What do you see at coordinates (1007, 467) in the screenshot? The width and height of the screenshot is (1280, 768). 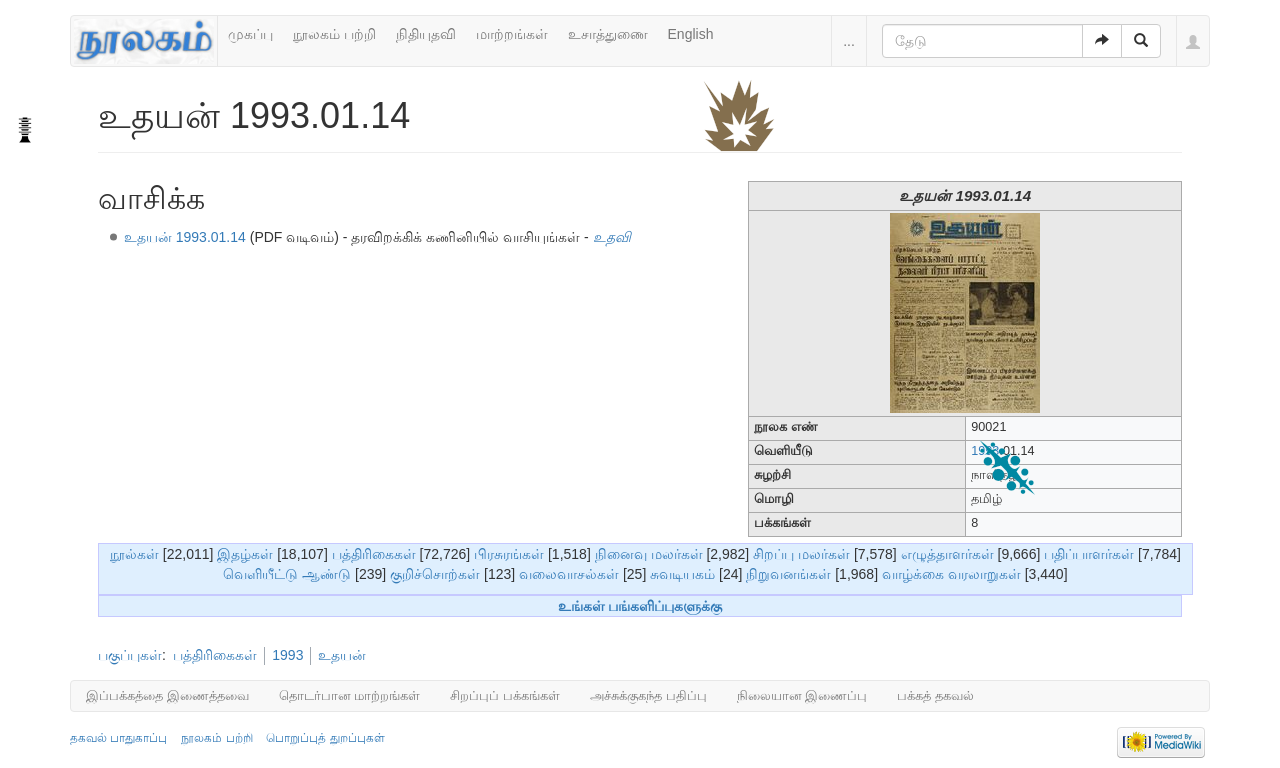 I see `indicates a bleeding or infection status effect` at bounding box center [1007, 467].